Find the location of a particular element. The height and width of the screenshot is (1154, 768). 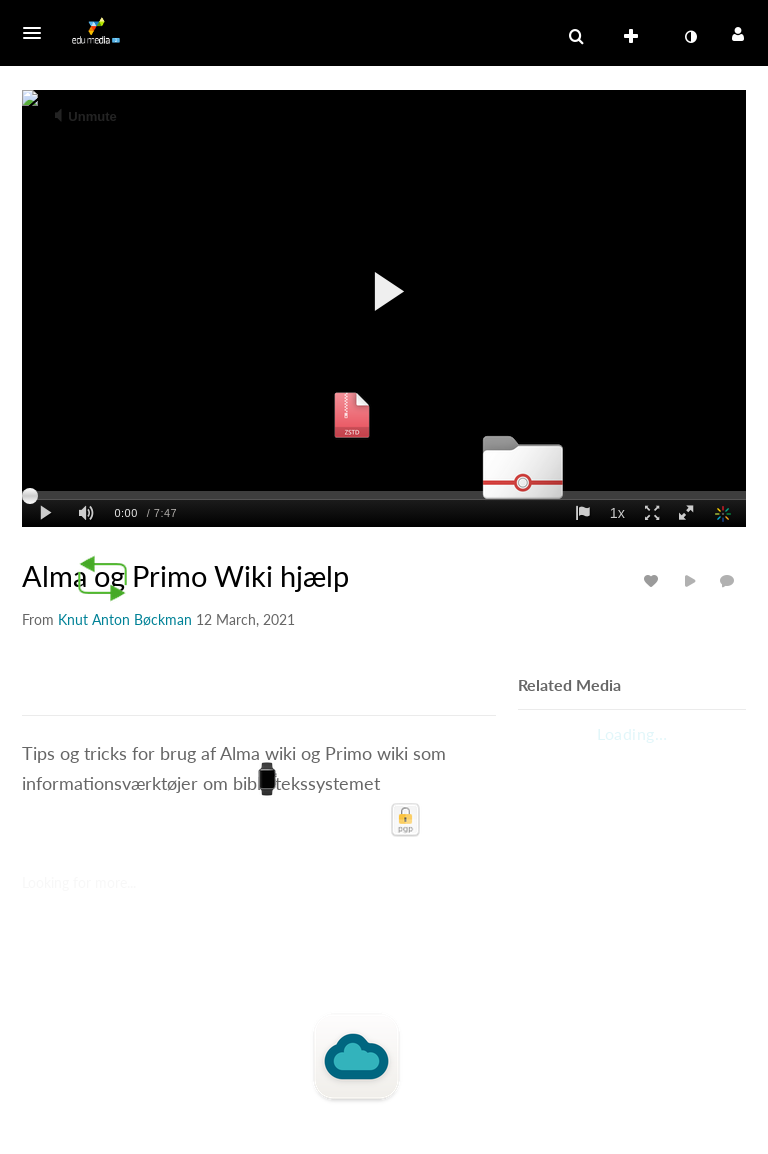

a zstd-compressed tar archive file is located at coordinates (352, 416).